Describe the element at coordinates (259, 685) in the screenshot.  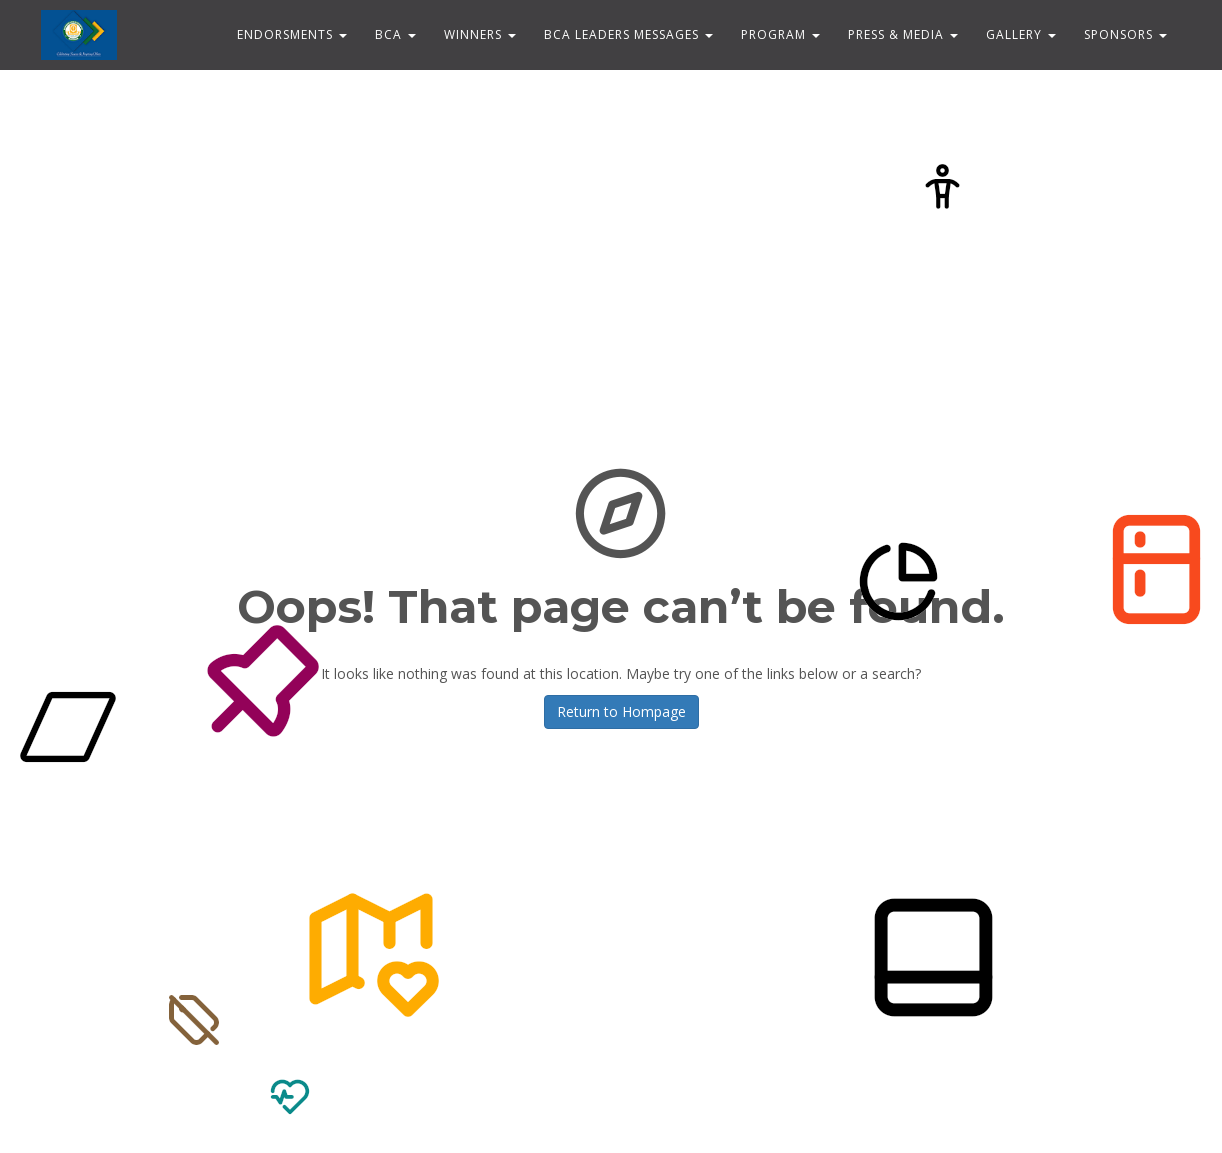
I see `pin an item to keep it visible` at that location.